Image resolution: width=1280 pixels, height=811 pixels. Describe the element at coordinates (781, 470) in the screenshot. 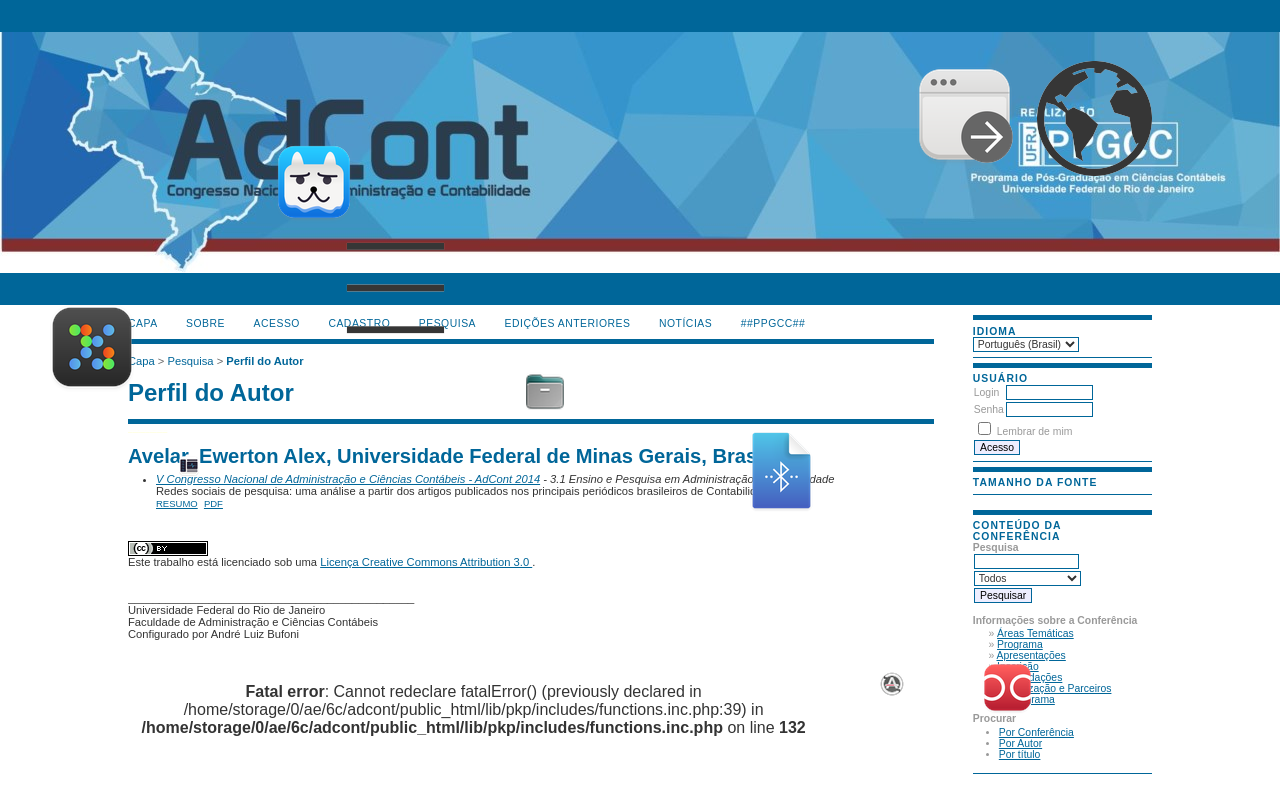

I see `send file via bluetooth` at that location.